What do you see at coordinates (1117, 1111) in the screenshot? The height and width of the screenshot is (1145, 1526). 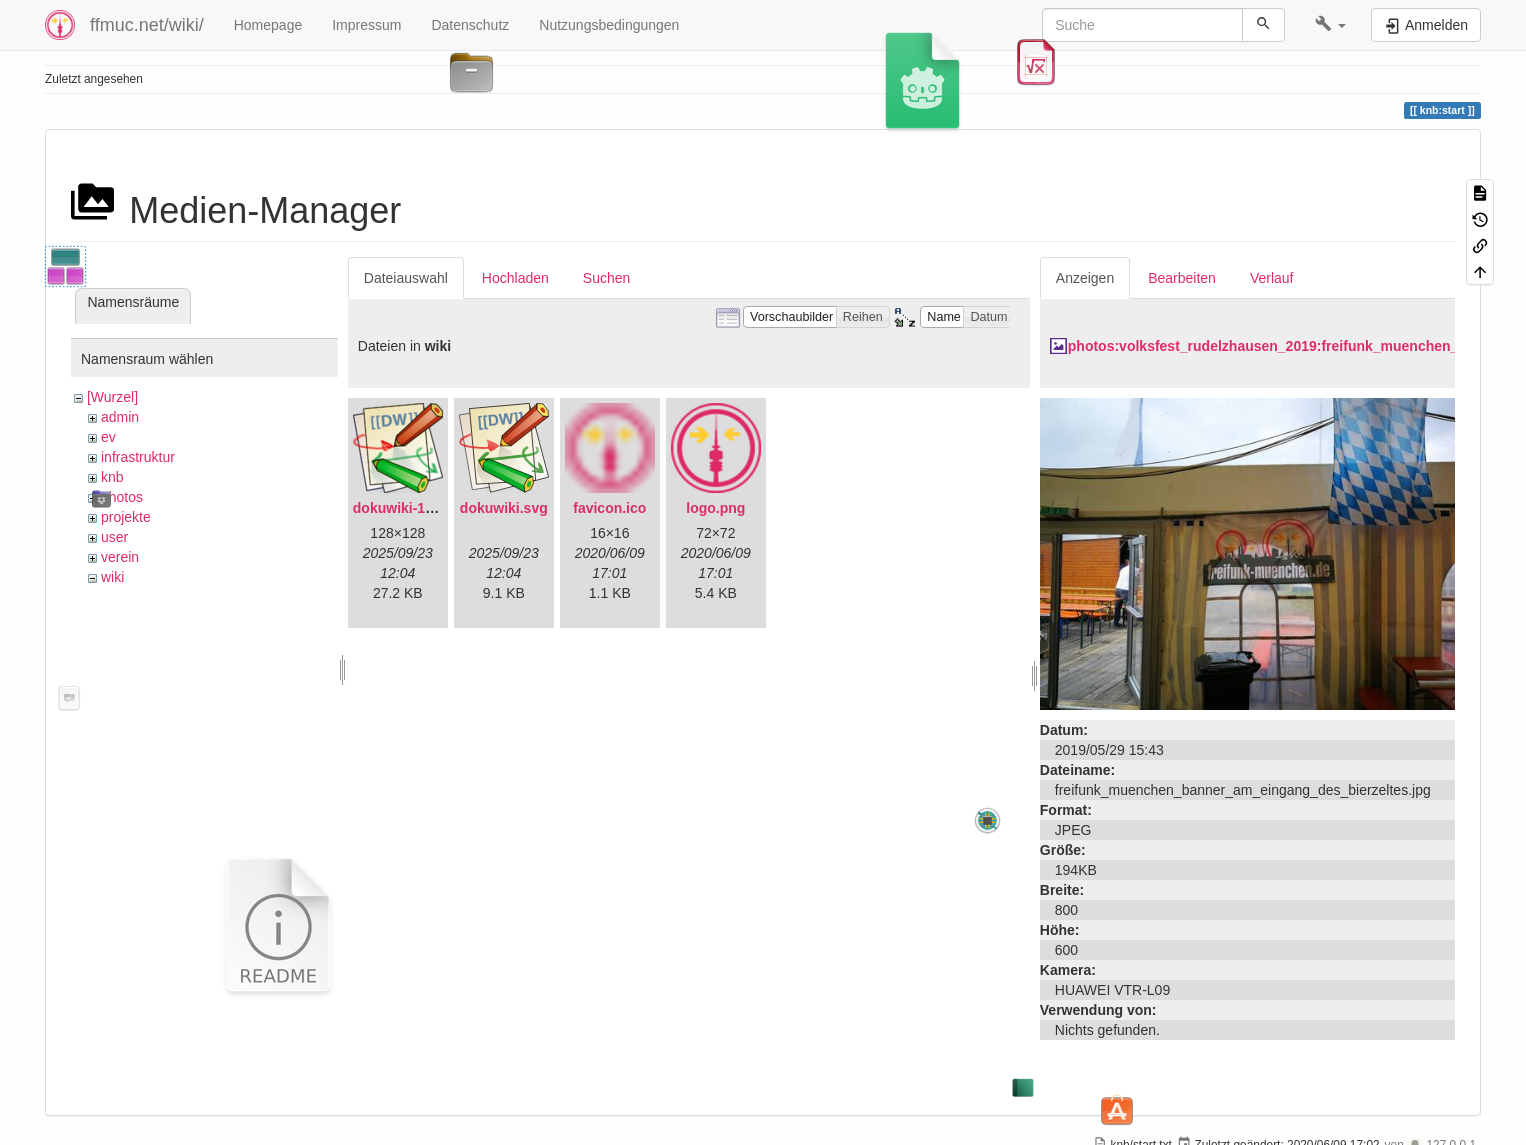 I see `open the software center to browse and install applications` at bounding box center [1117, 1111].